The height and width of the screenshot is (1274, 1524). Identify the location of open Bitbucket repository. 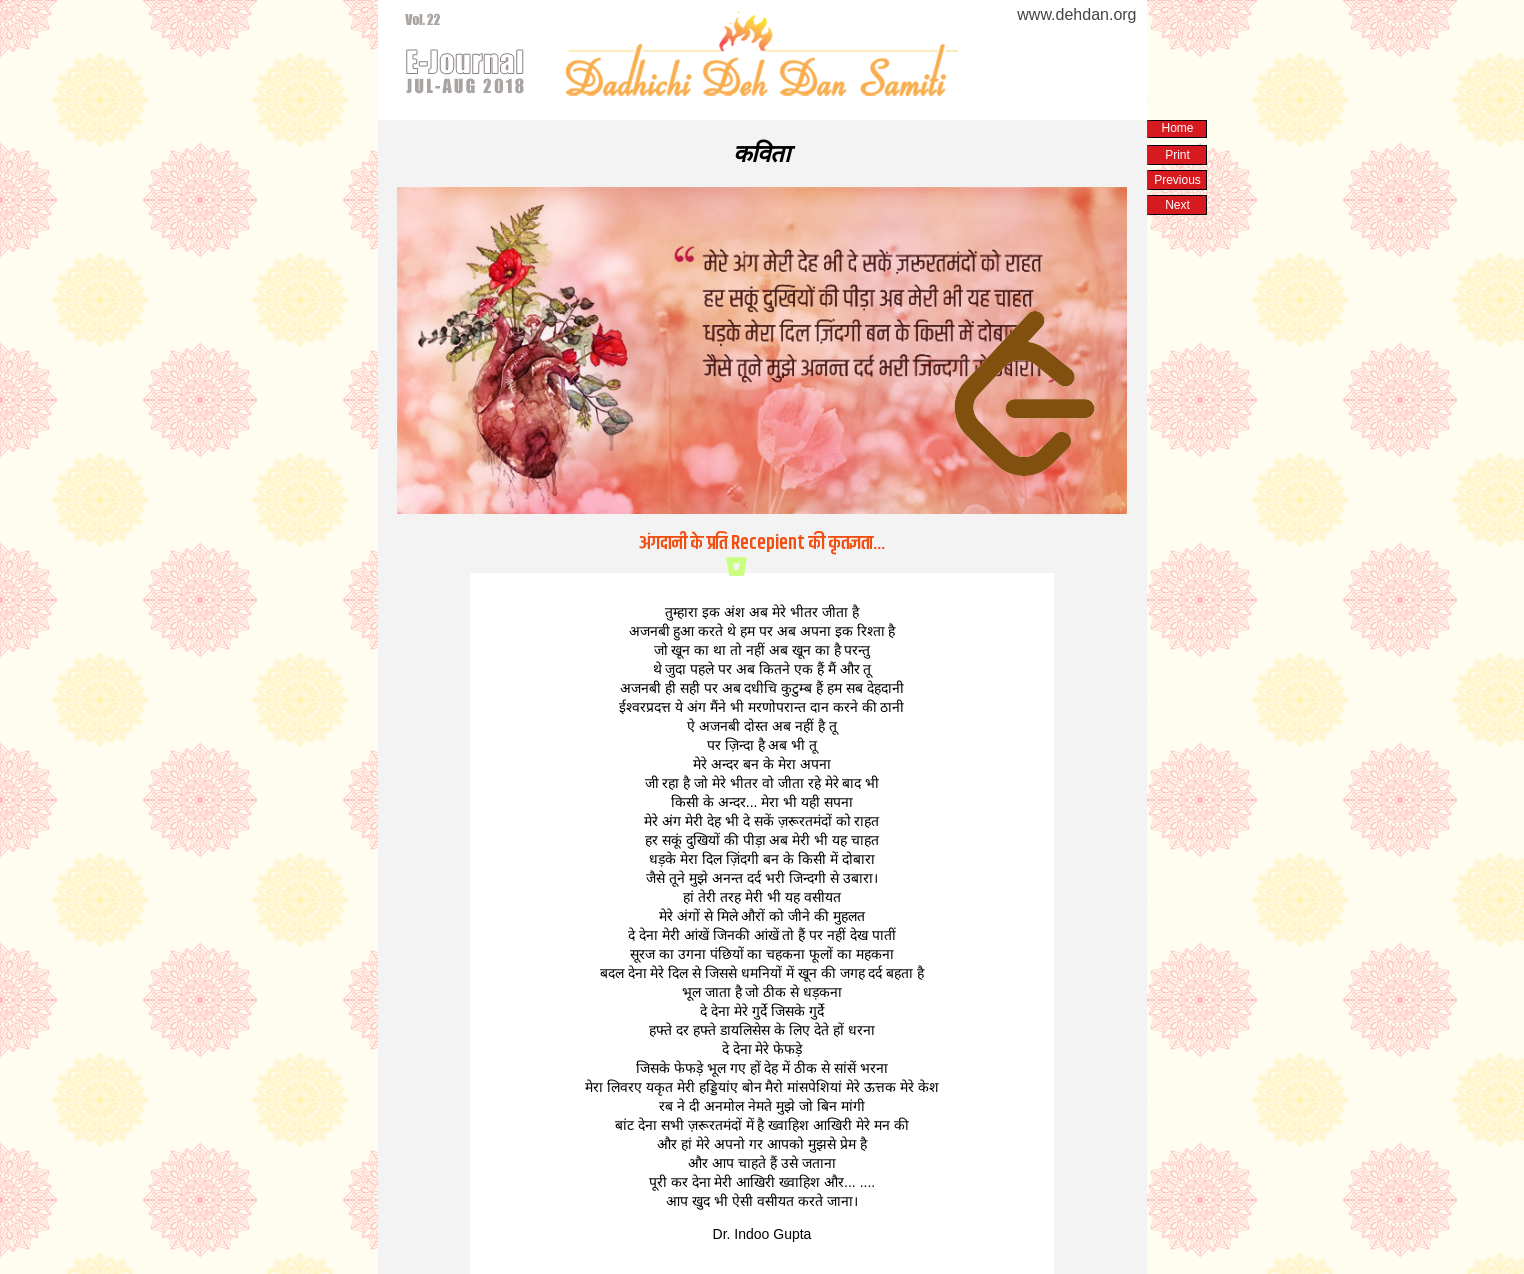
(736, 566).